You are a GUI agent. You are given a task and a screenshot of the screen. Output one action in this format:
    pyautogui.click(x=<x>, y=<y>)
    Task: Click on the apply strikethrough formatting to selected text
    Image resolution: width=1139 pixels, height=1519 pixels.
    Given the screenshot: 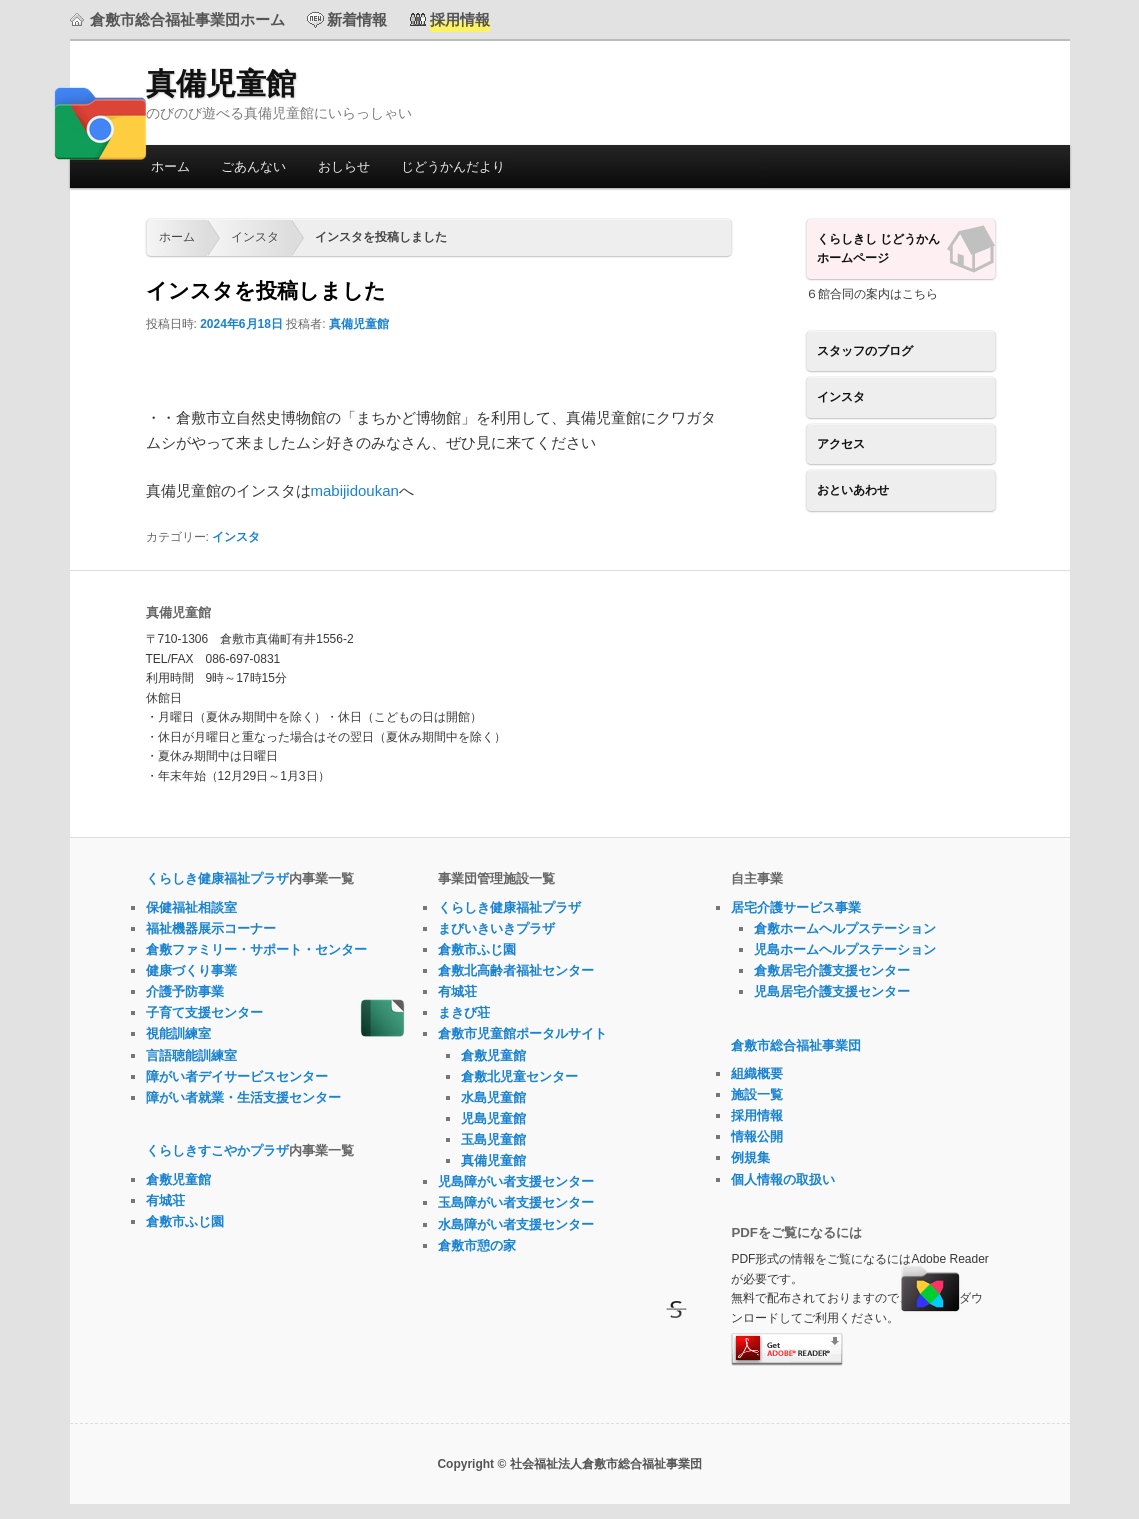 What is the action you would take?
    pyautogui.click(x=676, y=1309)
    